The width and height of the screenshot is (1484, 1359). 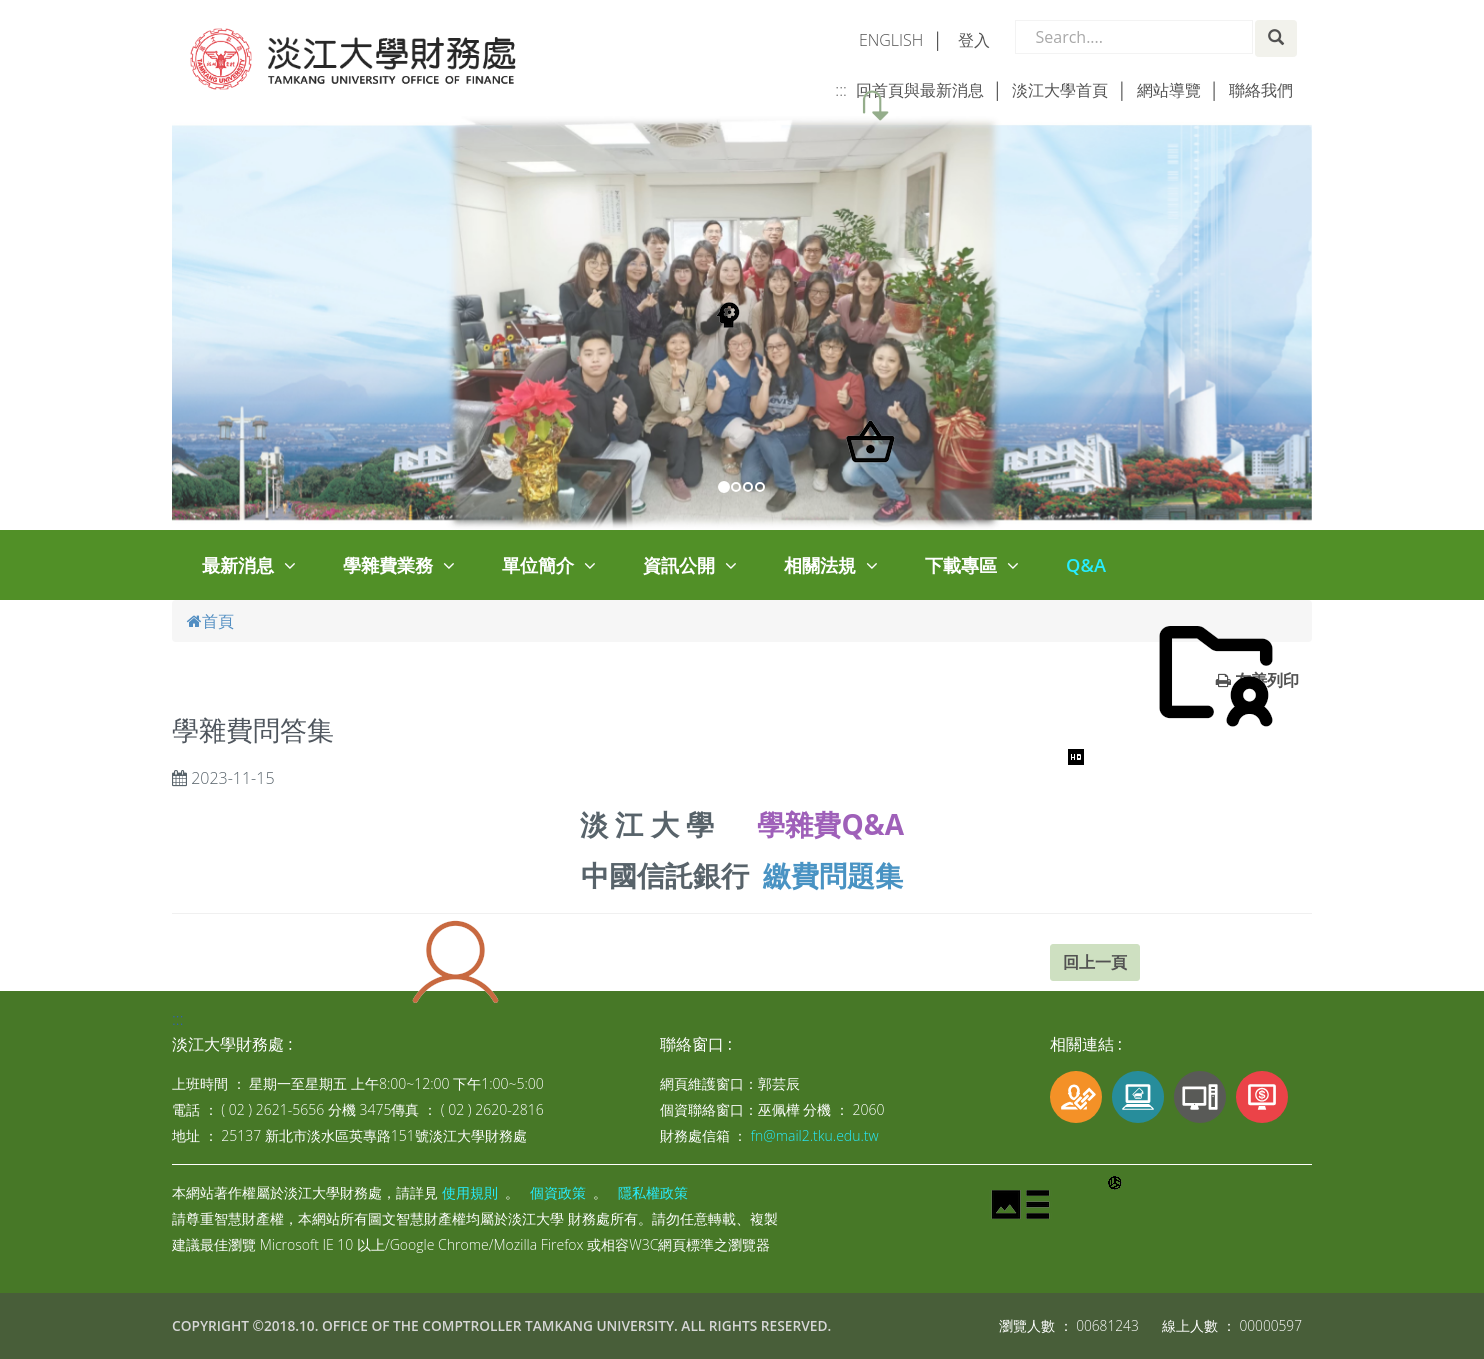 What do you see at coordinates (870, 442) in the screenshot?
I see `view your shopping basket` at bounding box center [870, 442].